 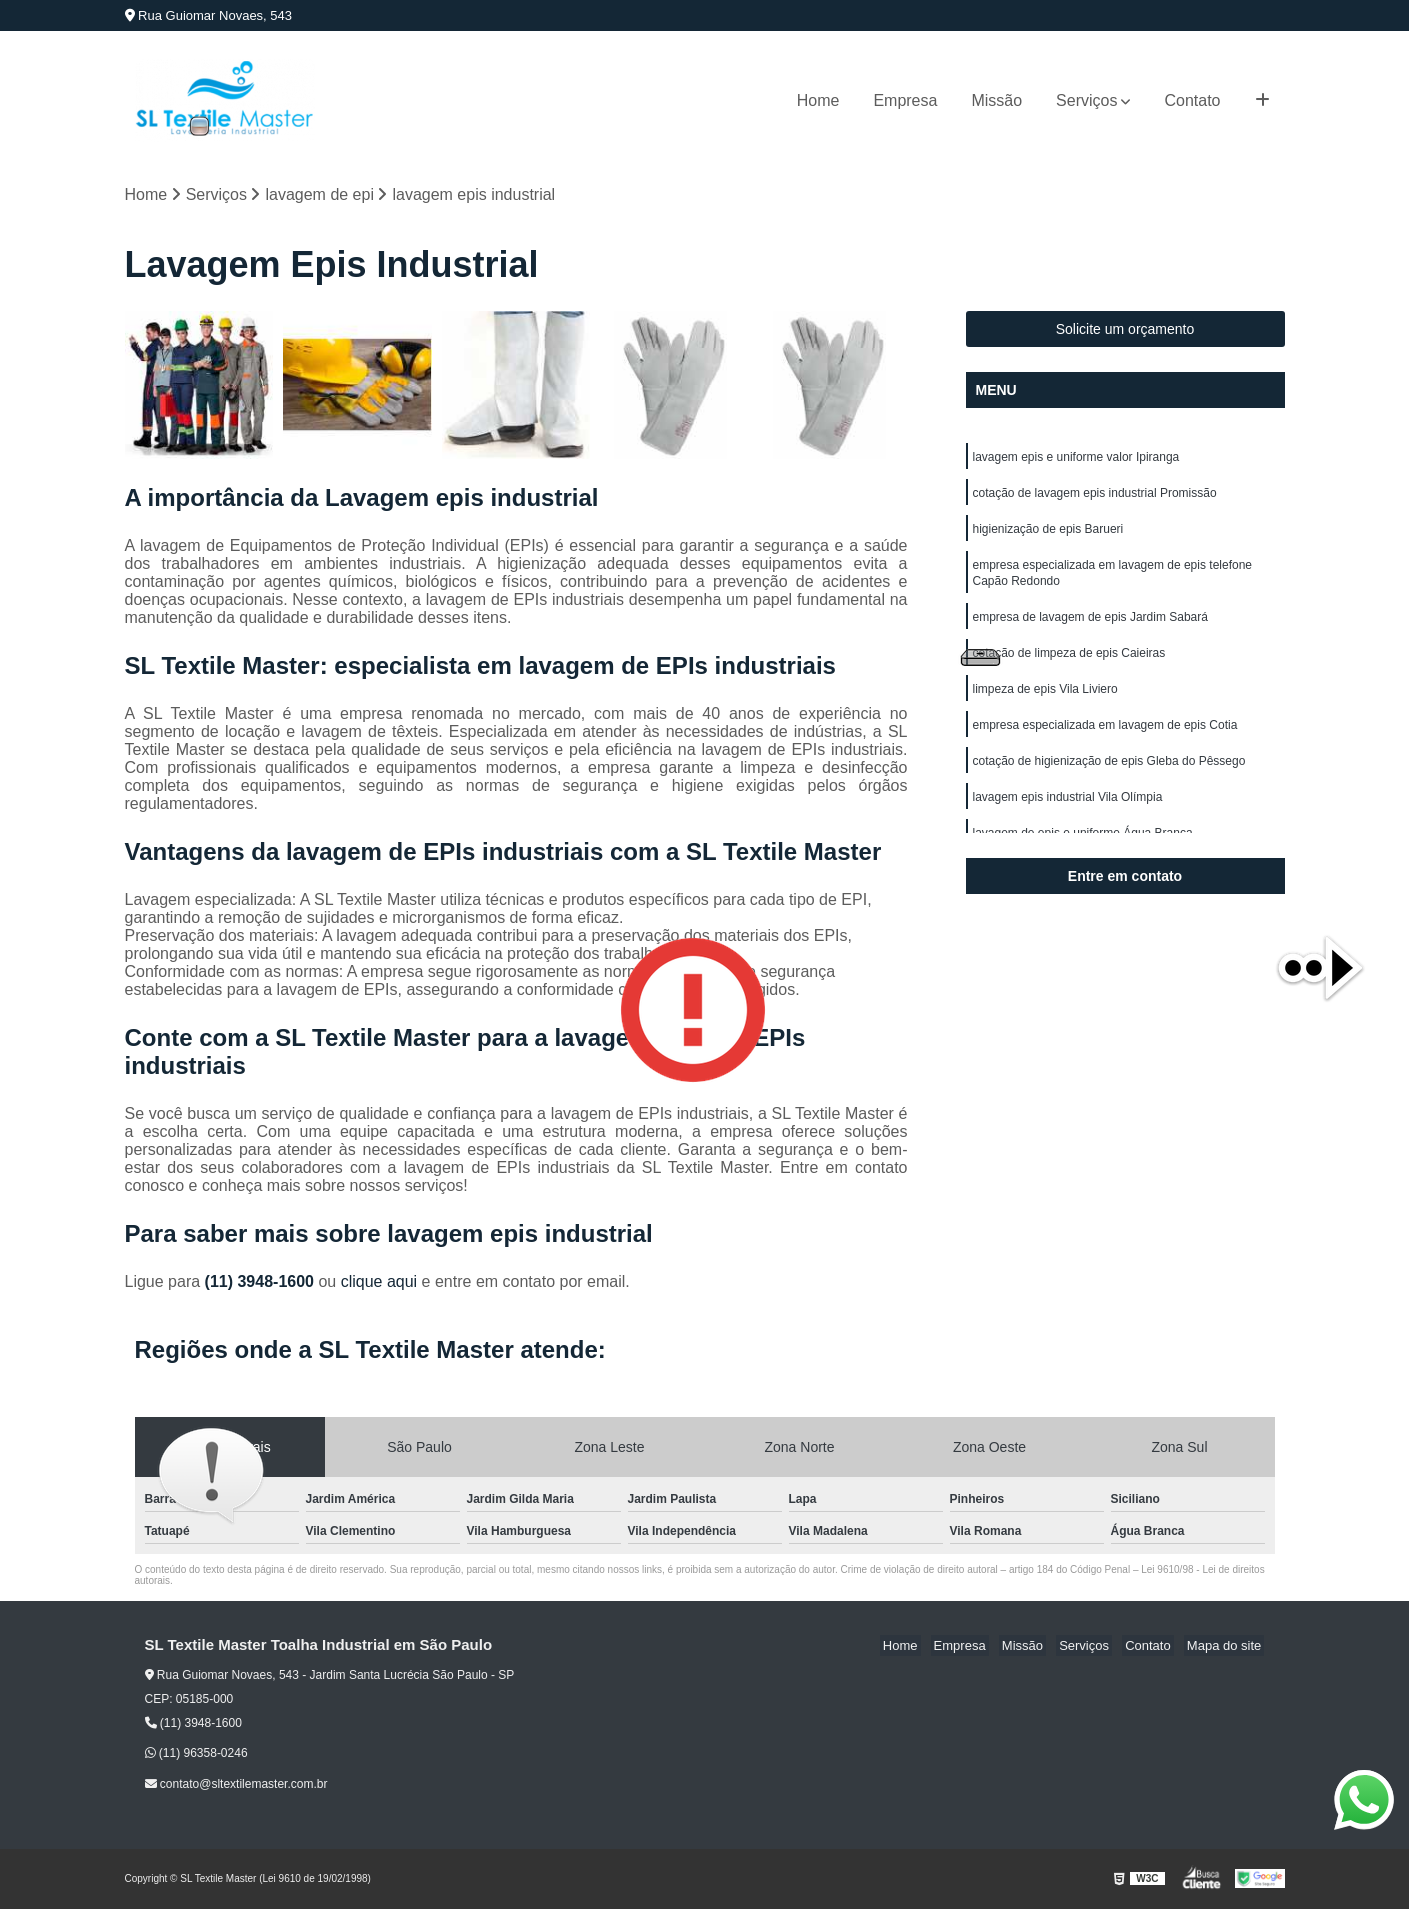 What do you see at coordinates (212, 1472) in the screenshot?
I see `indicates an important notification or alert message` at bounding box center [212, 1472].